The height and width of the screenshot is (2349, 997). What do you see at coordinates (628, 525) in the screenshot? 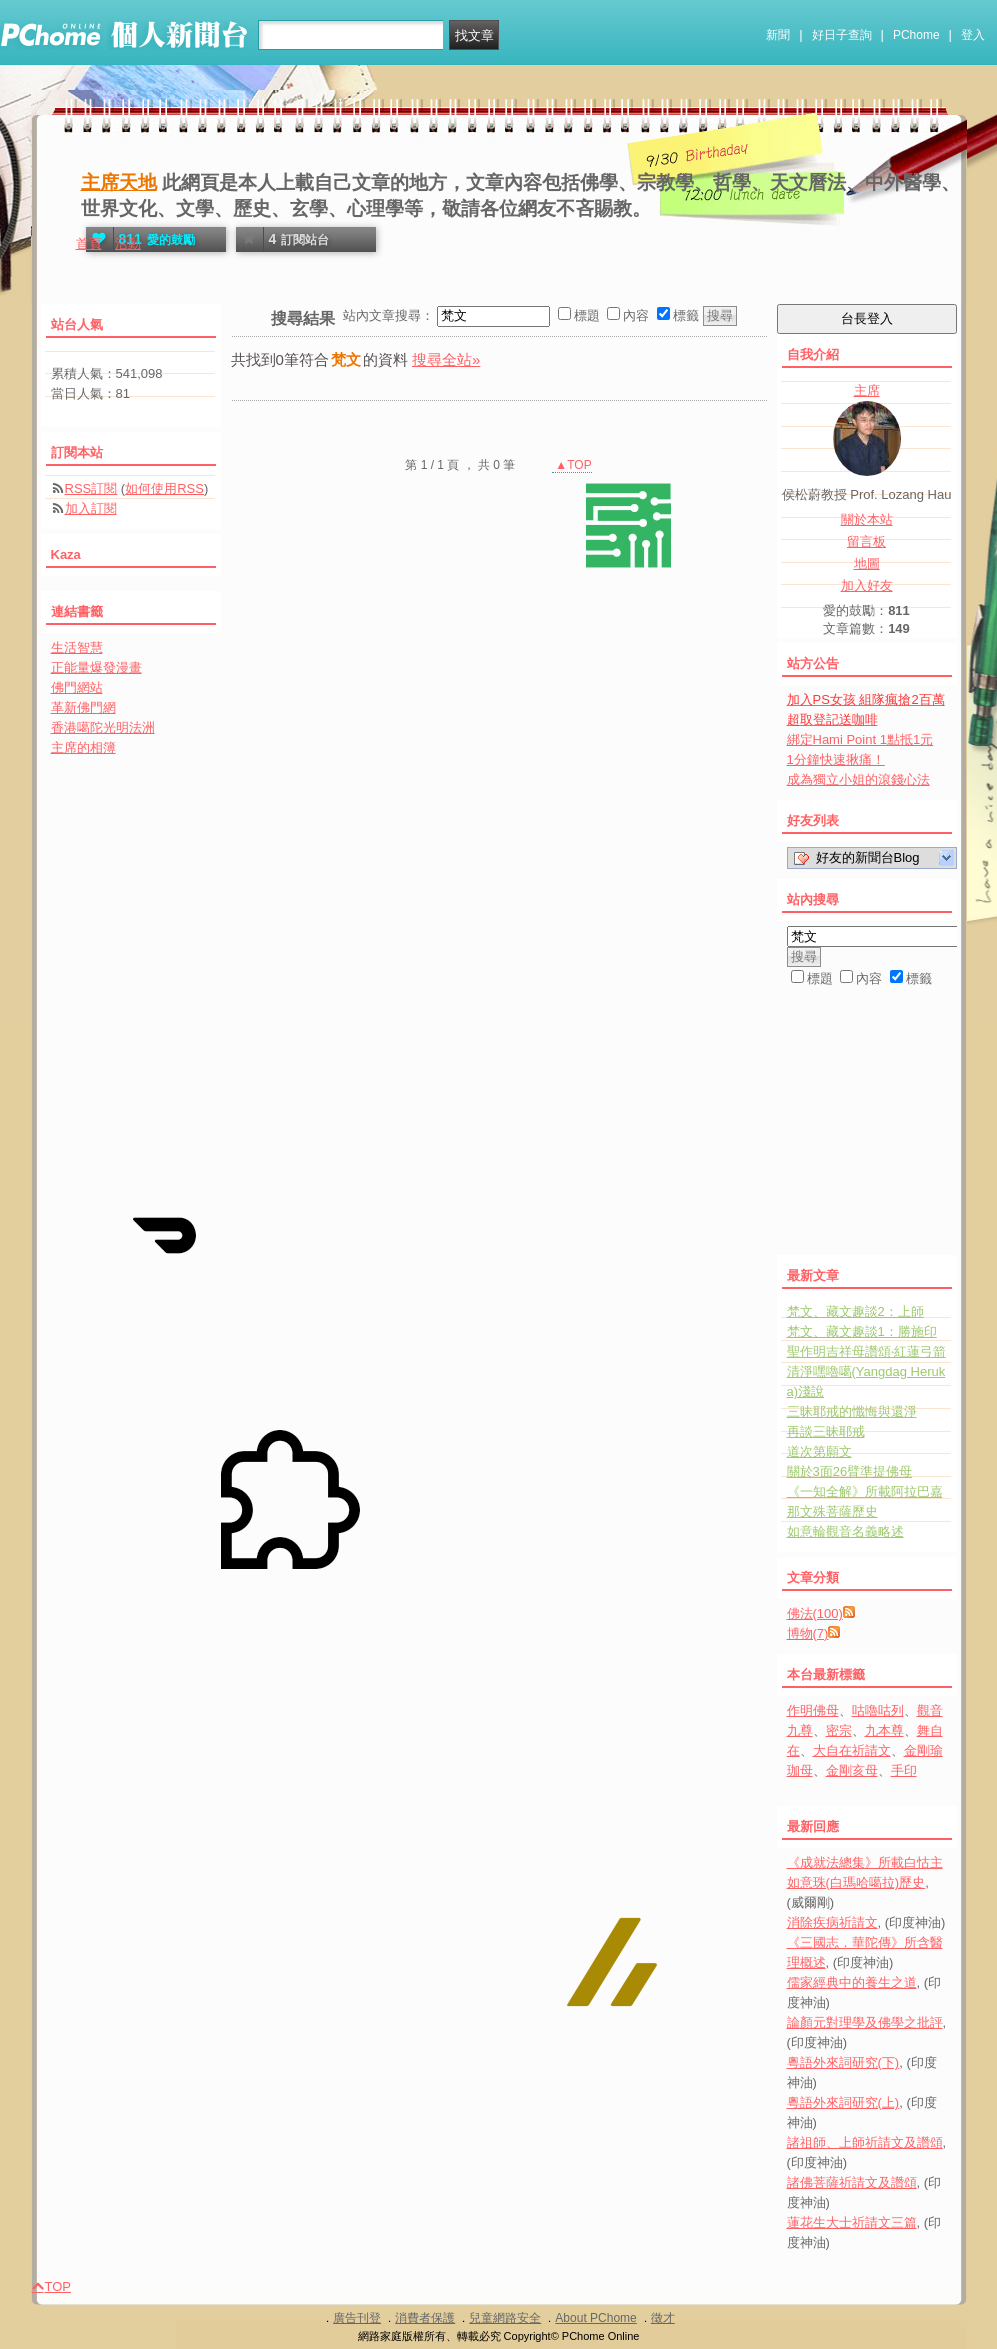
I see `multisim circuit simulation software logo` at bounding box center [628, 525].